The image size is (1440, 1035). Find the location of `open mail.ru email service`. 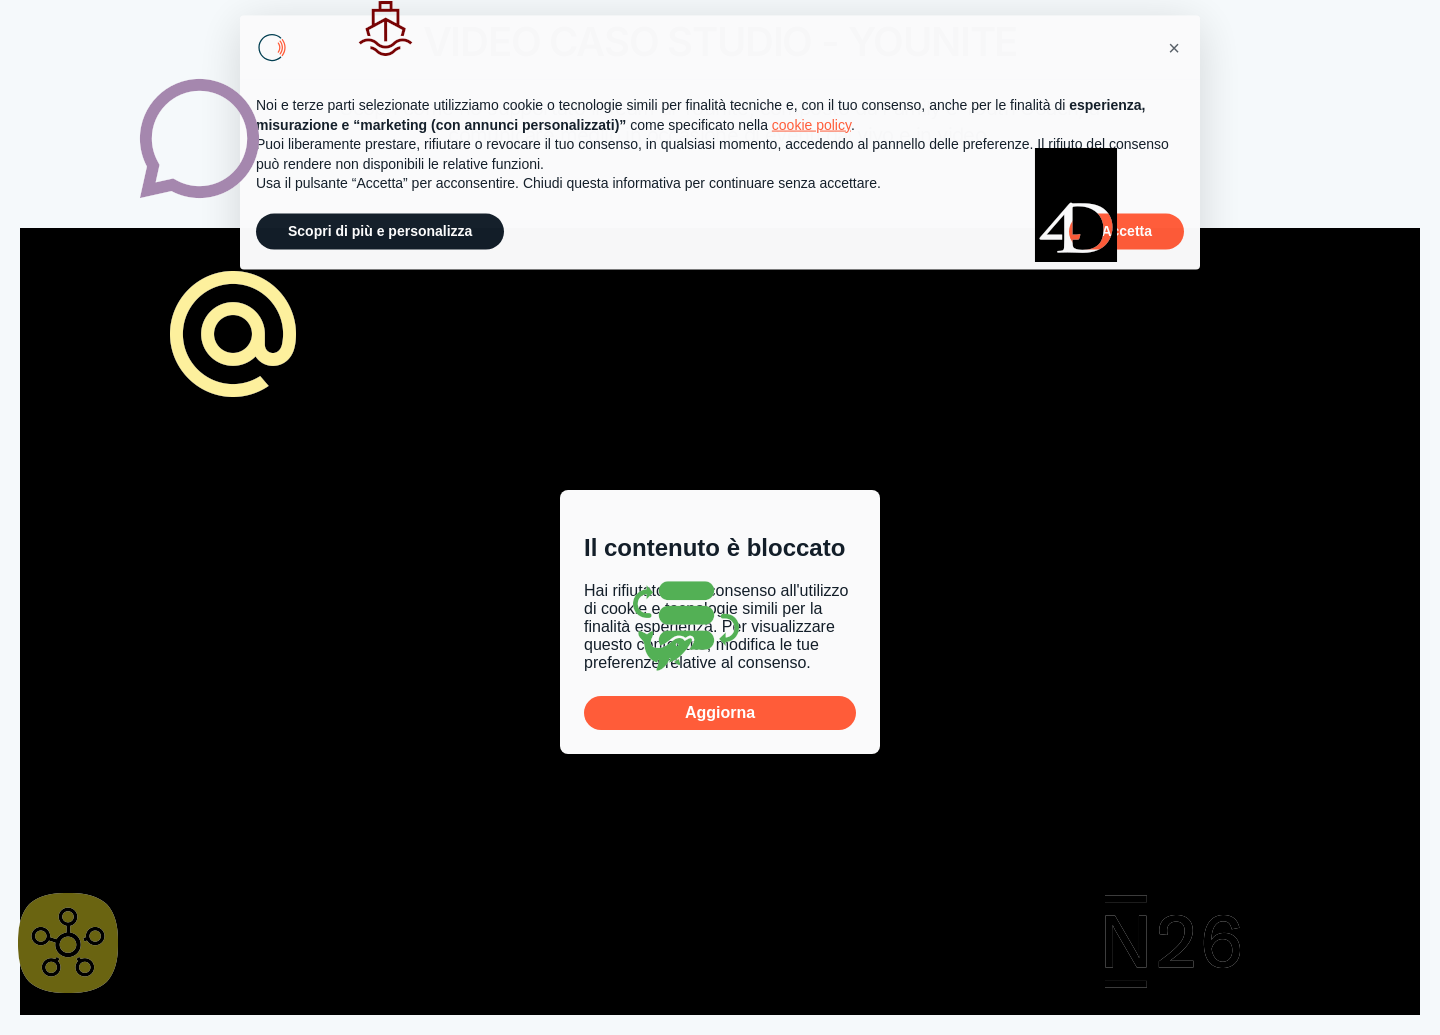

open mail.ru email service is located at coordinates (233, 334).